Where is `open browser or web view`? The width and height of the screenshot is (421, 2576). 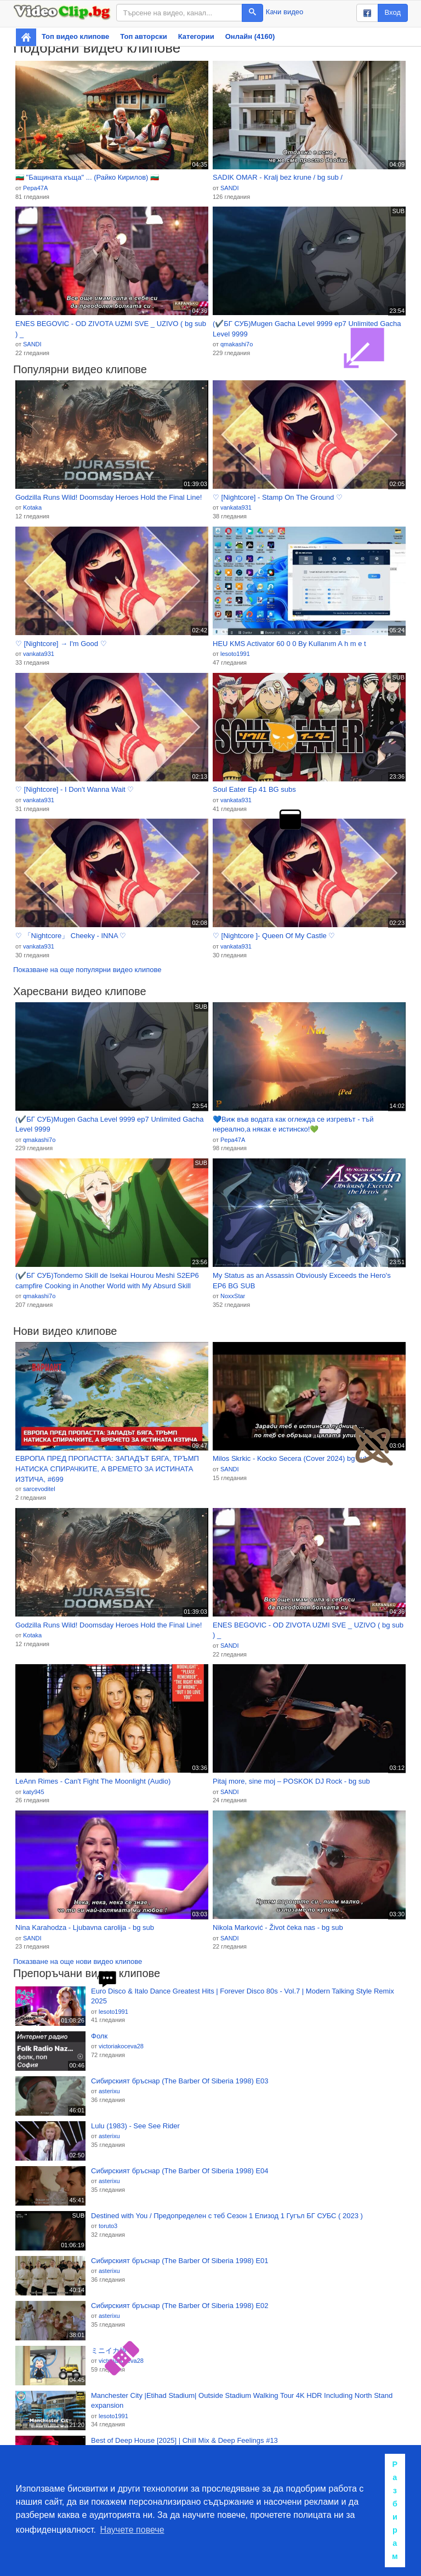
open browser or web view is located at coordinates (290, 819).